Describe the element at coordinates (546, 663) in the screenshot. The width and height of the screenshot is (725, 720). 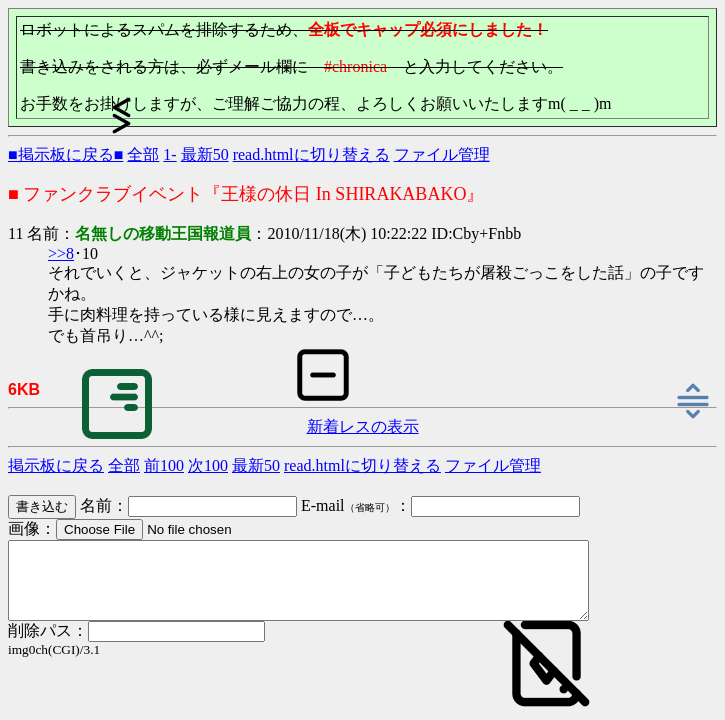
I see `playing cards disabled or unavailable` at that location.